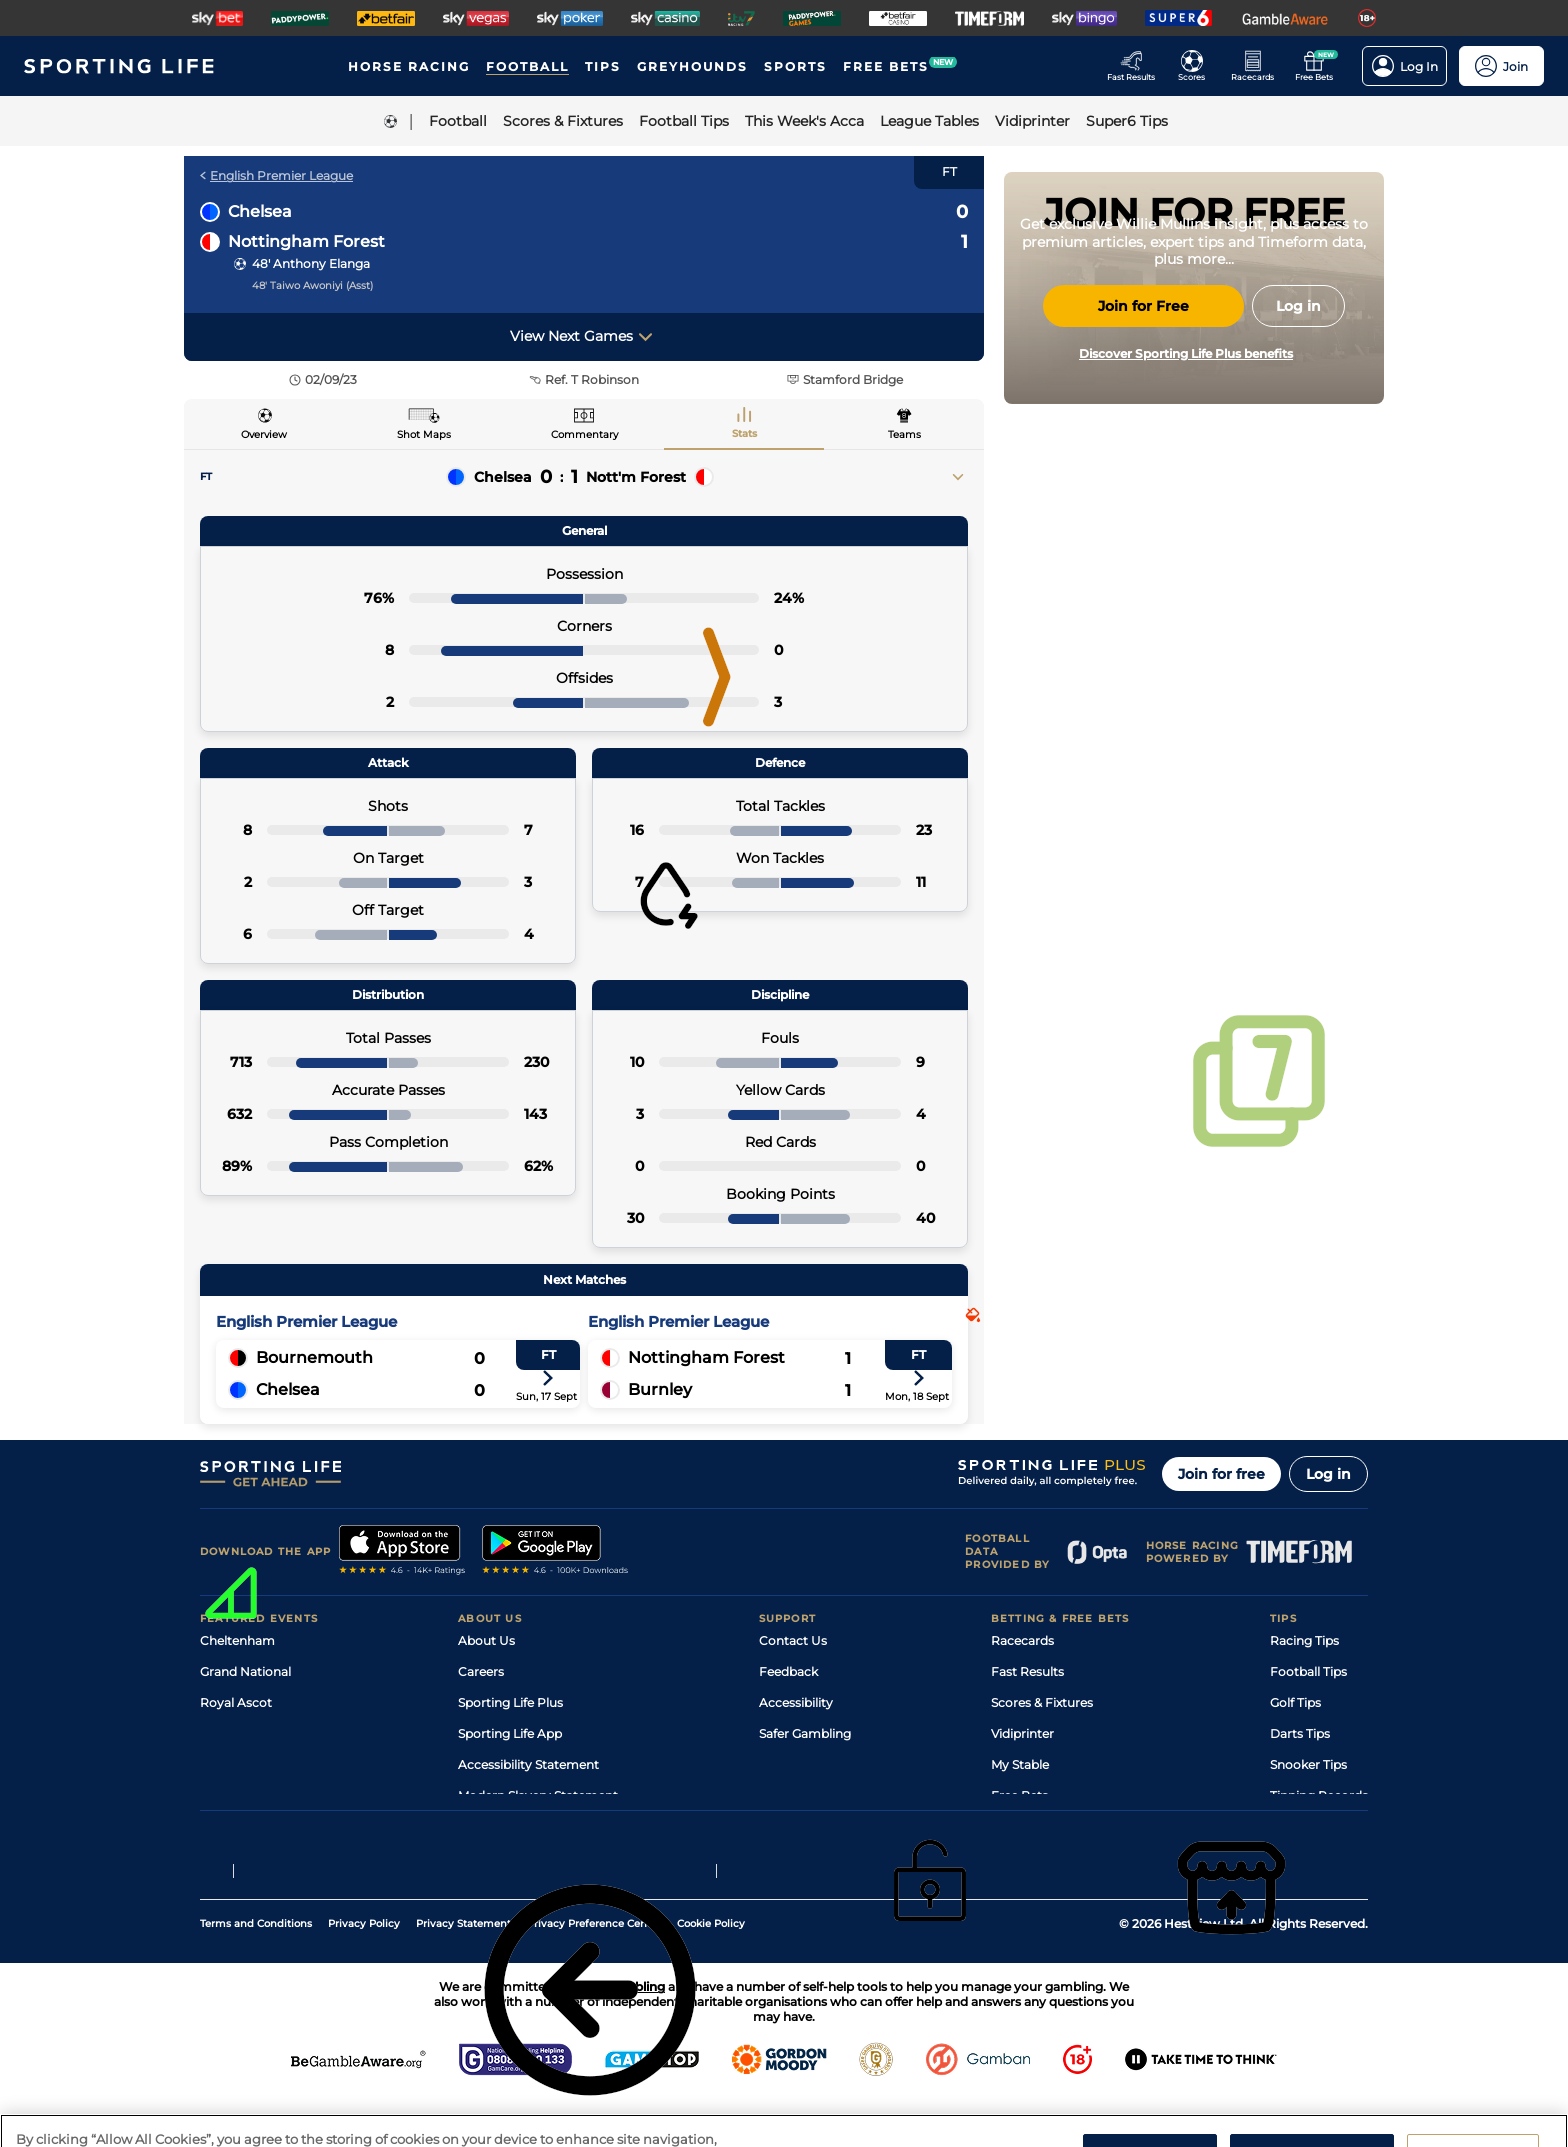  Describe the element at coordinates (666, 894) in the screenshot. I see `hydroelectric power or water energy indicator` at that location.